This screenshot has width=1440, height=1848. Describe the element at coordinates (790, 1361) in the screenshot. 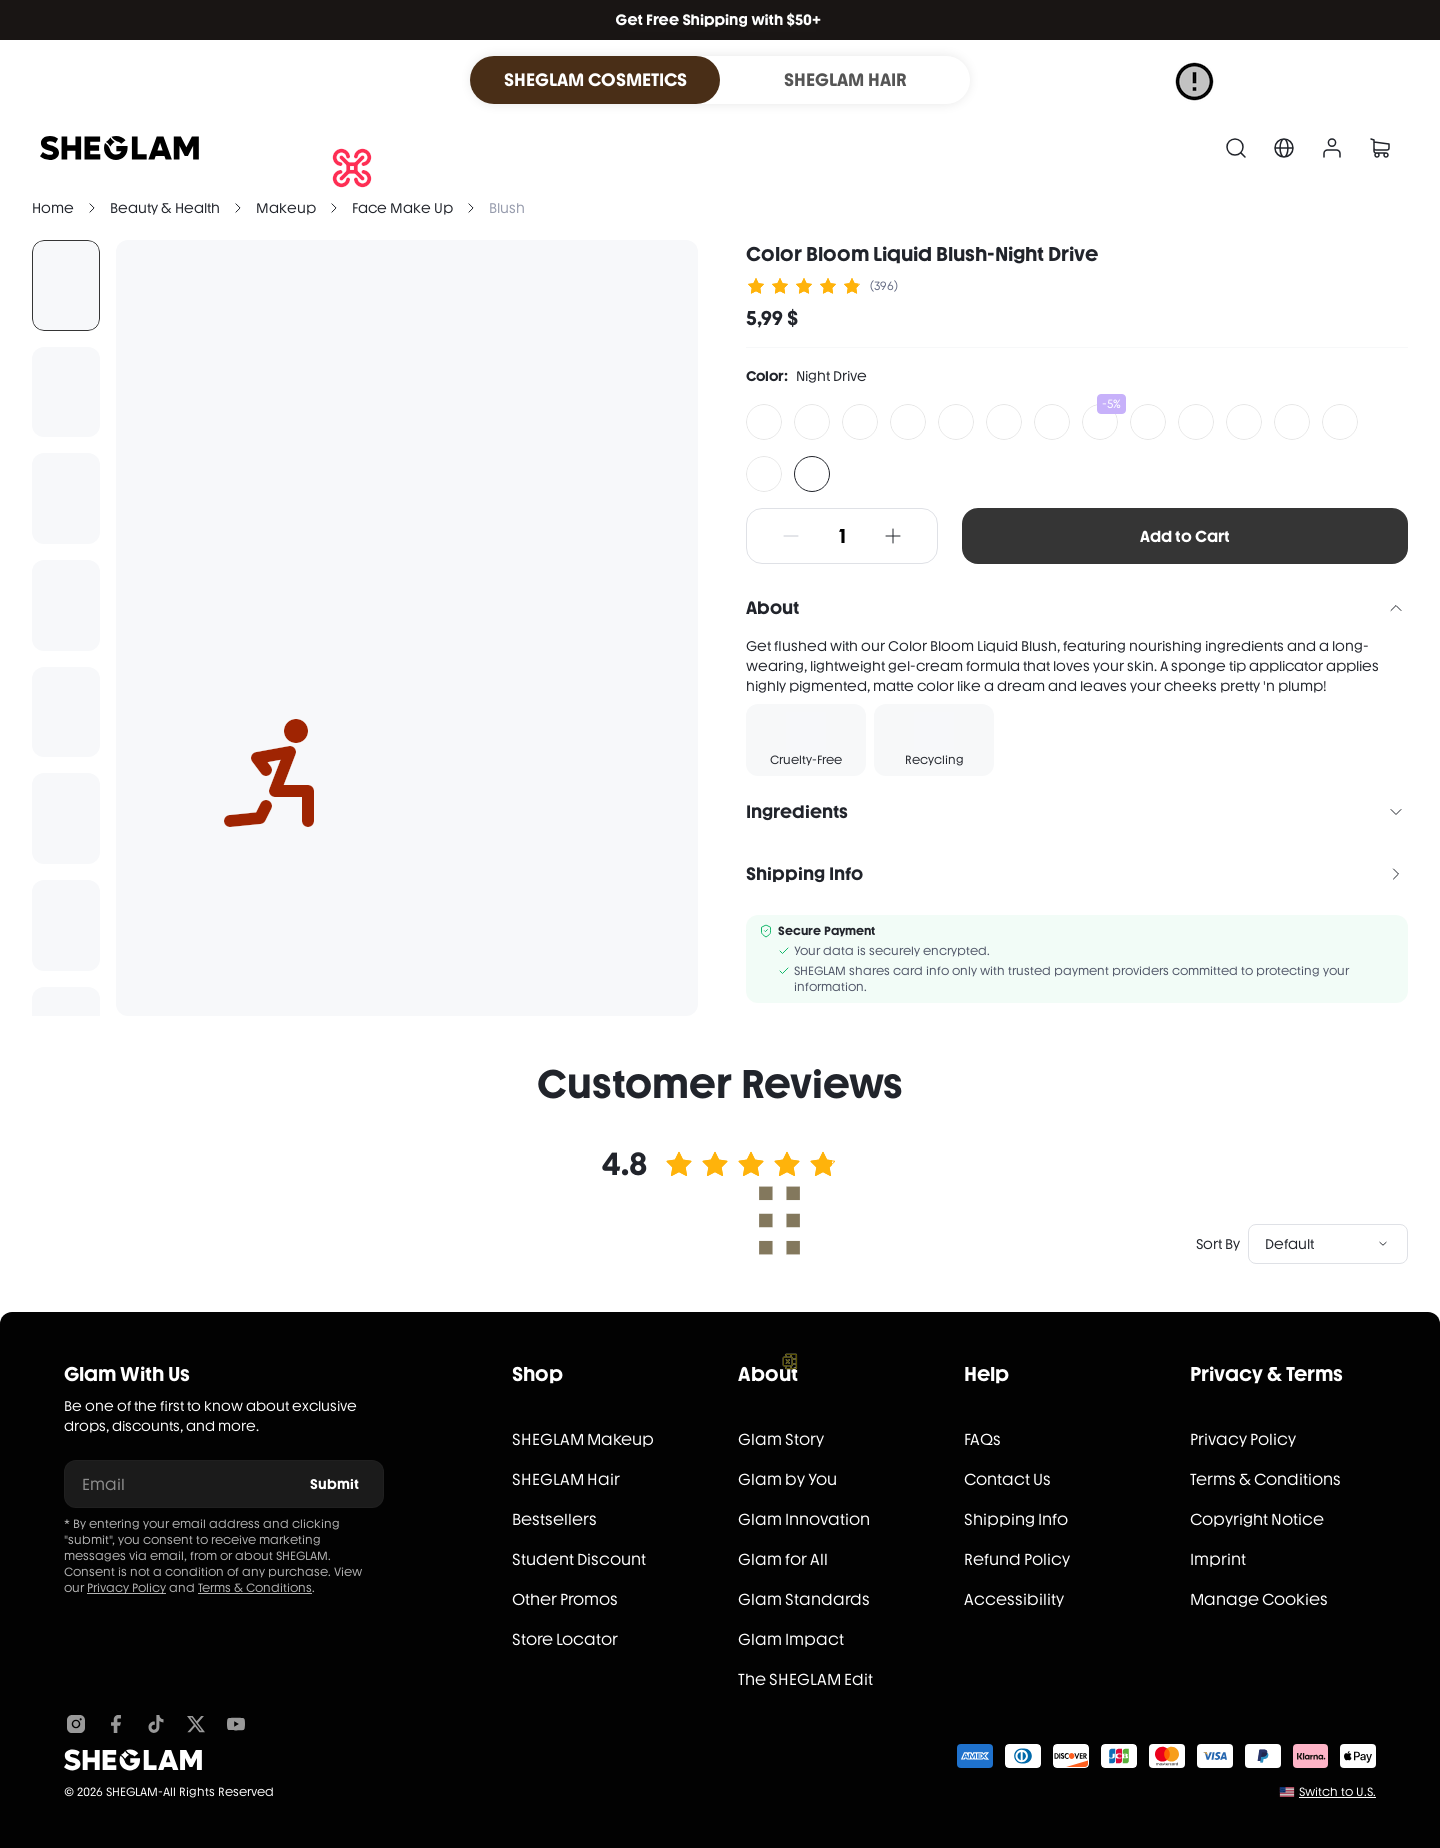

I see `open microsoft excel` at that location.